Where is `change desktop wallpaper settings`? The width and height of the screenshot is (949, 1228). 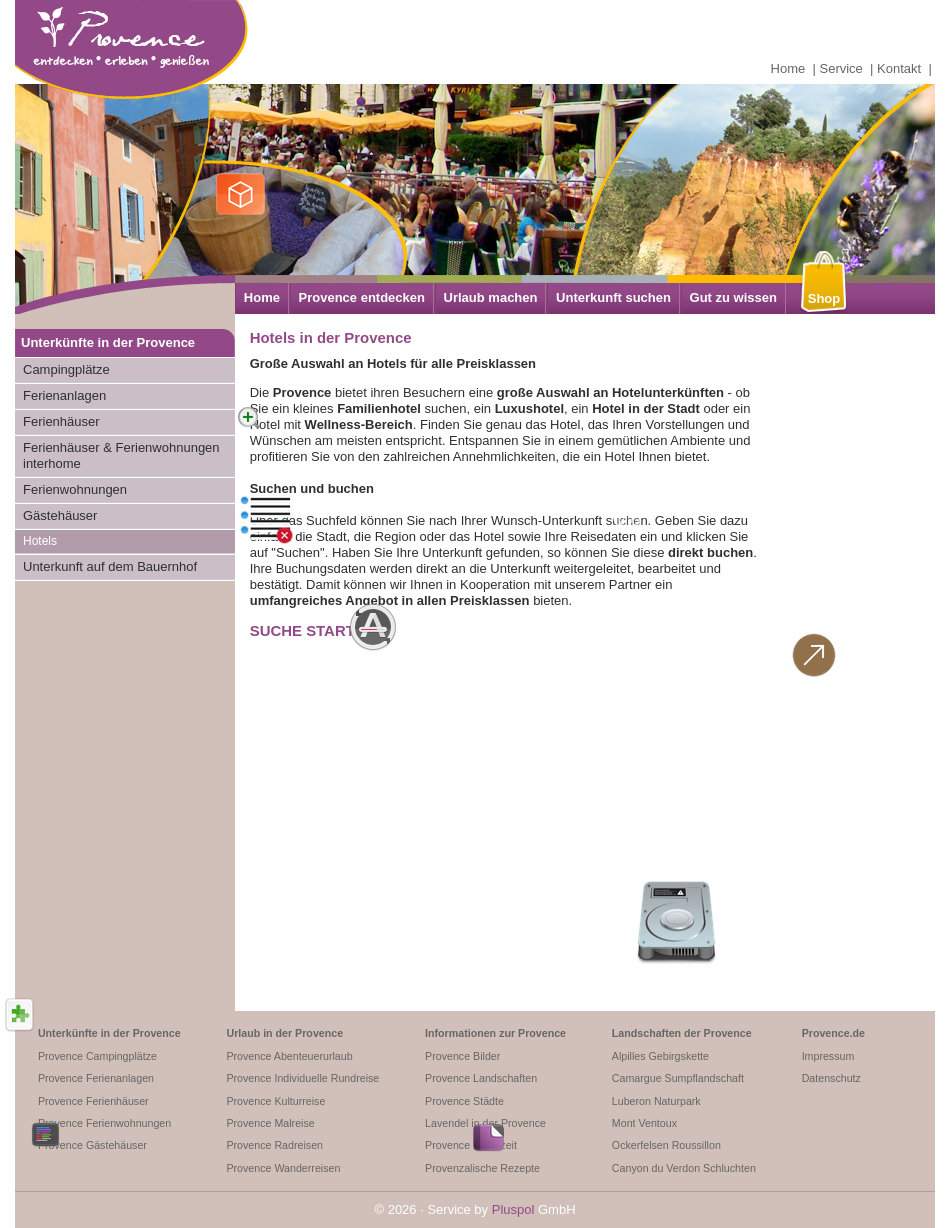 change desktop wallpaper settings is located at coordinates (488, 1136).